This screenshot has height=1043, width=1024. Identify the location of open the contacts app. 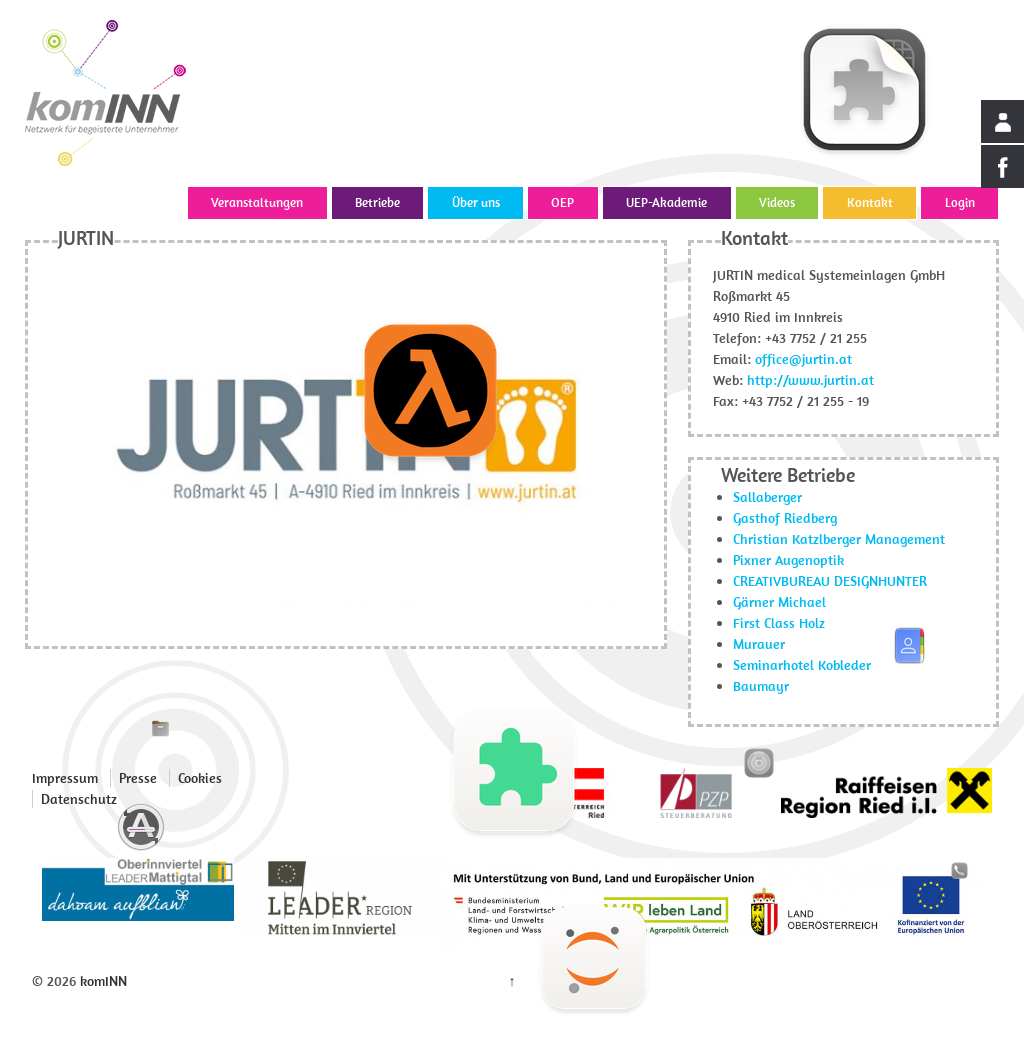
(909, 645).